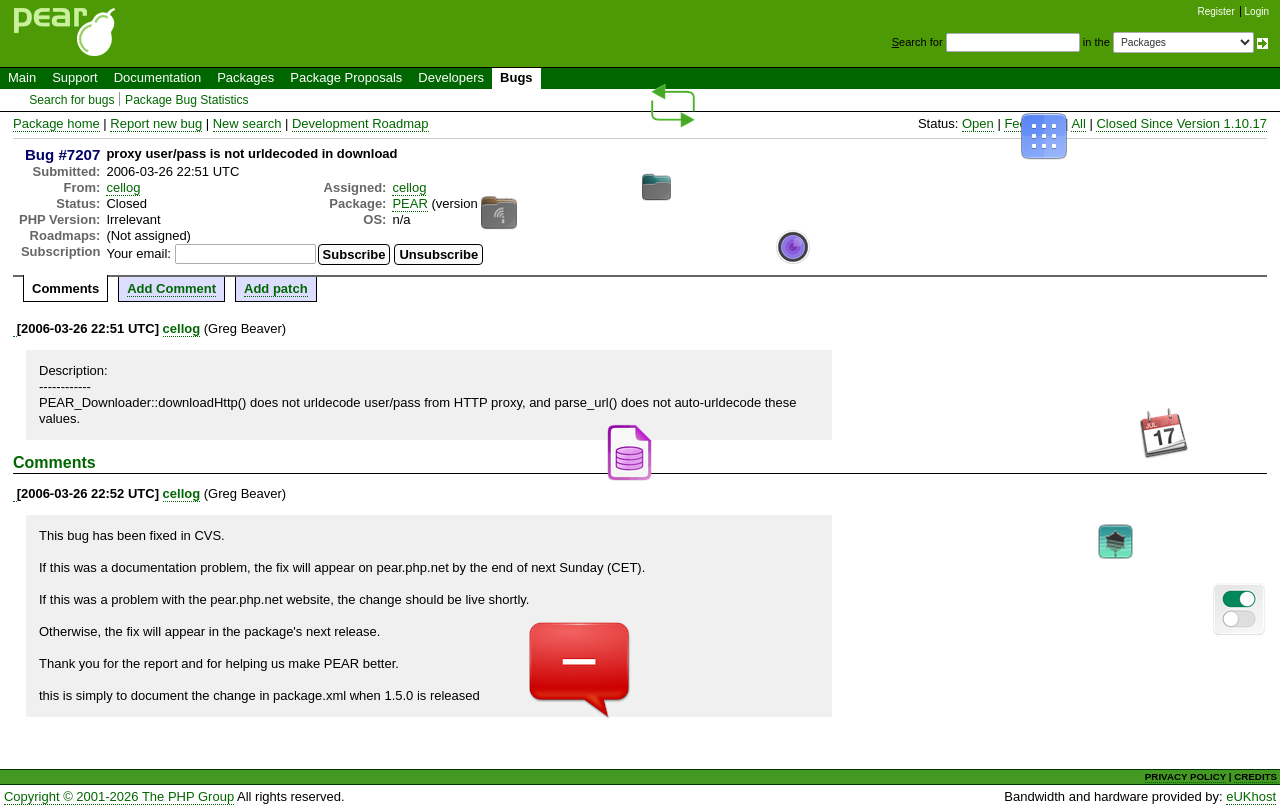 Image resolution: width=1280 pixels, height=809 pixels. Describe the element at coordinates (793, 247) in the screenshot. I see `open the camera app` at that location.